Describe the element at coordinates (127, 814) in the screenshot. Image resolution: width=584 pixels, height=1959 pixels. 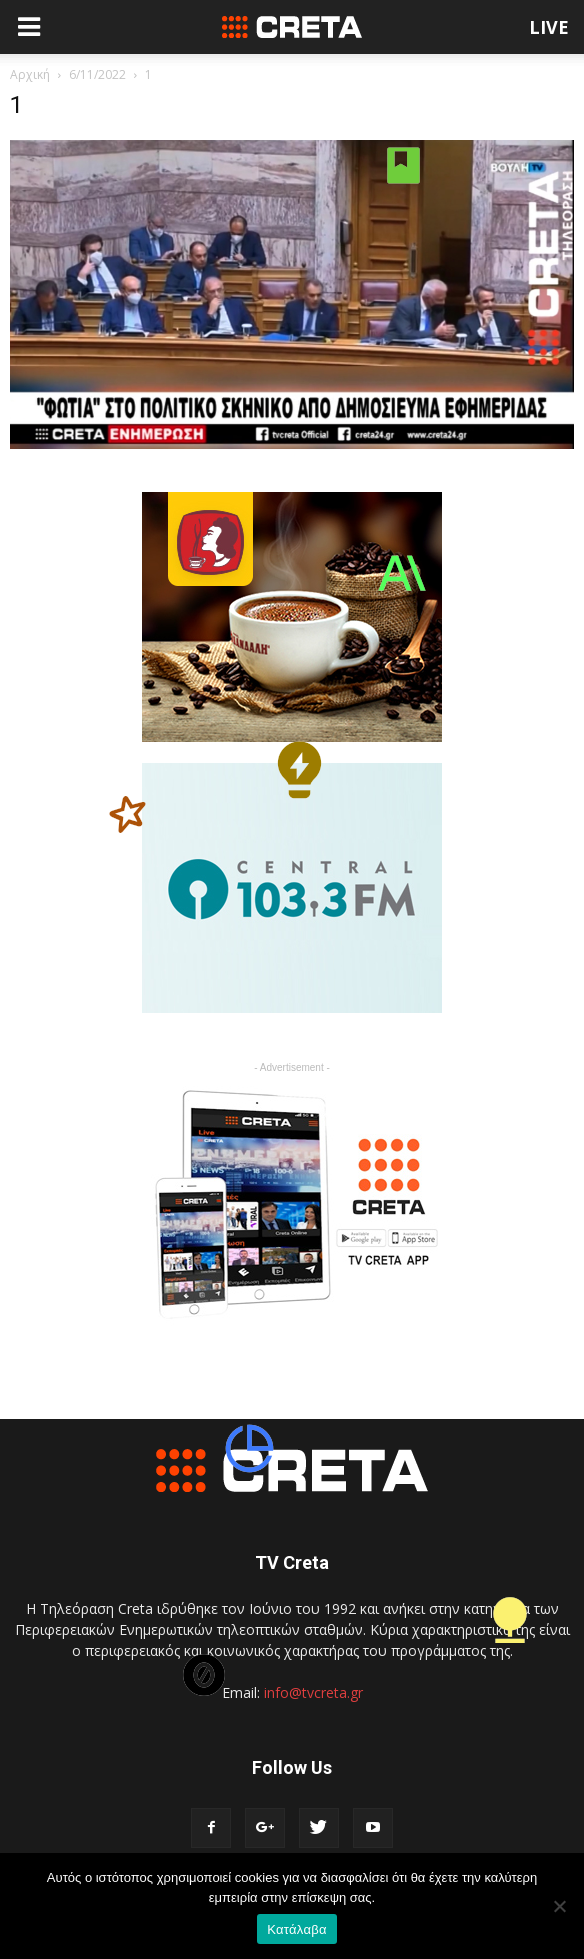
I see `apache spark logo` at that location.